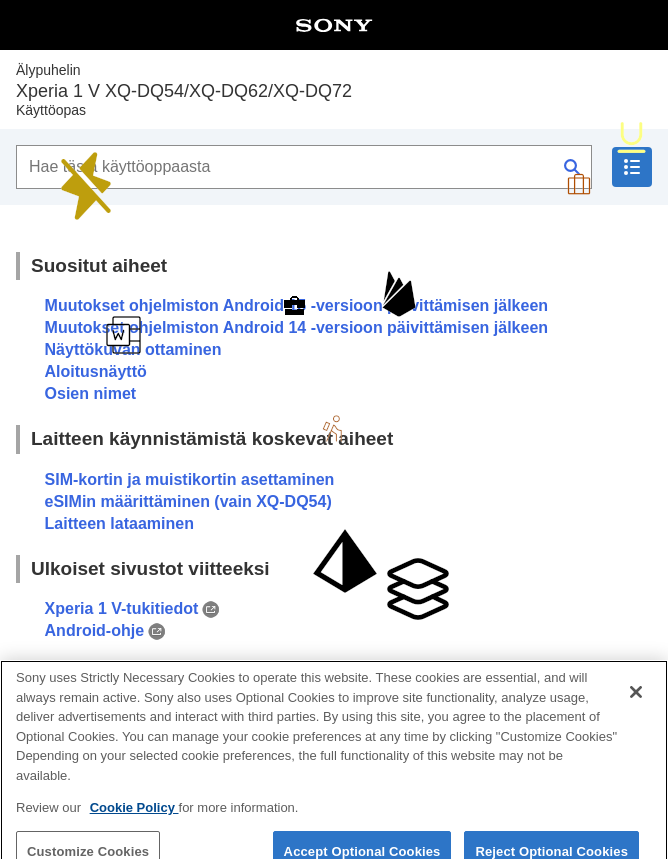  Describe the element at coordinates (333, 428) in the screenshot. I see `access hiking trails or outdoor activities` at that location.